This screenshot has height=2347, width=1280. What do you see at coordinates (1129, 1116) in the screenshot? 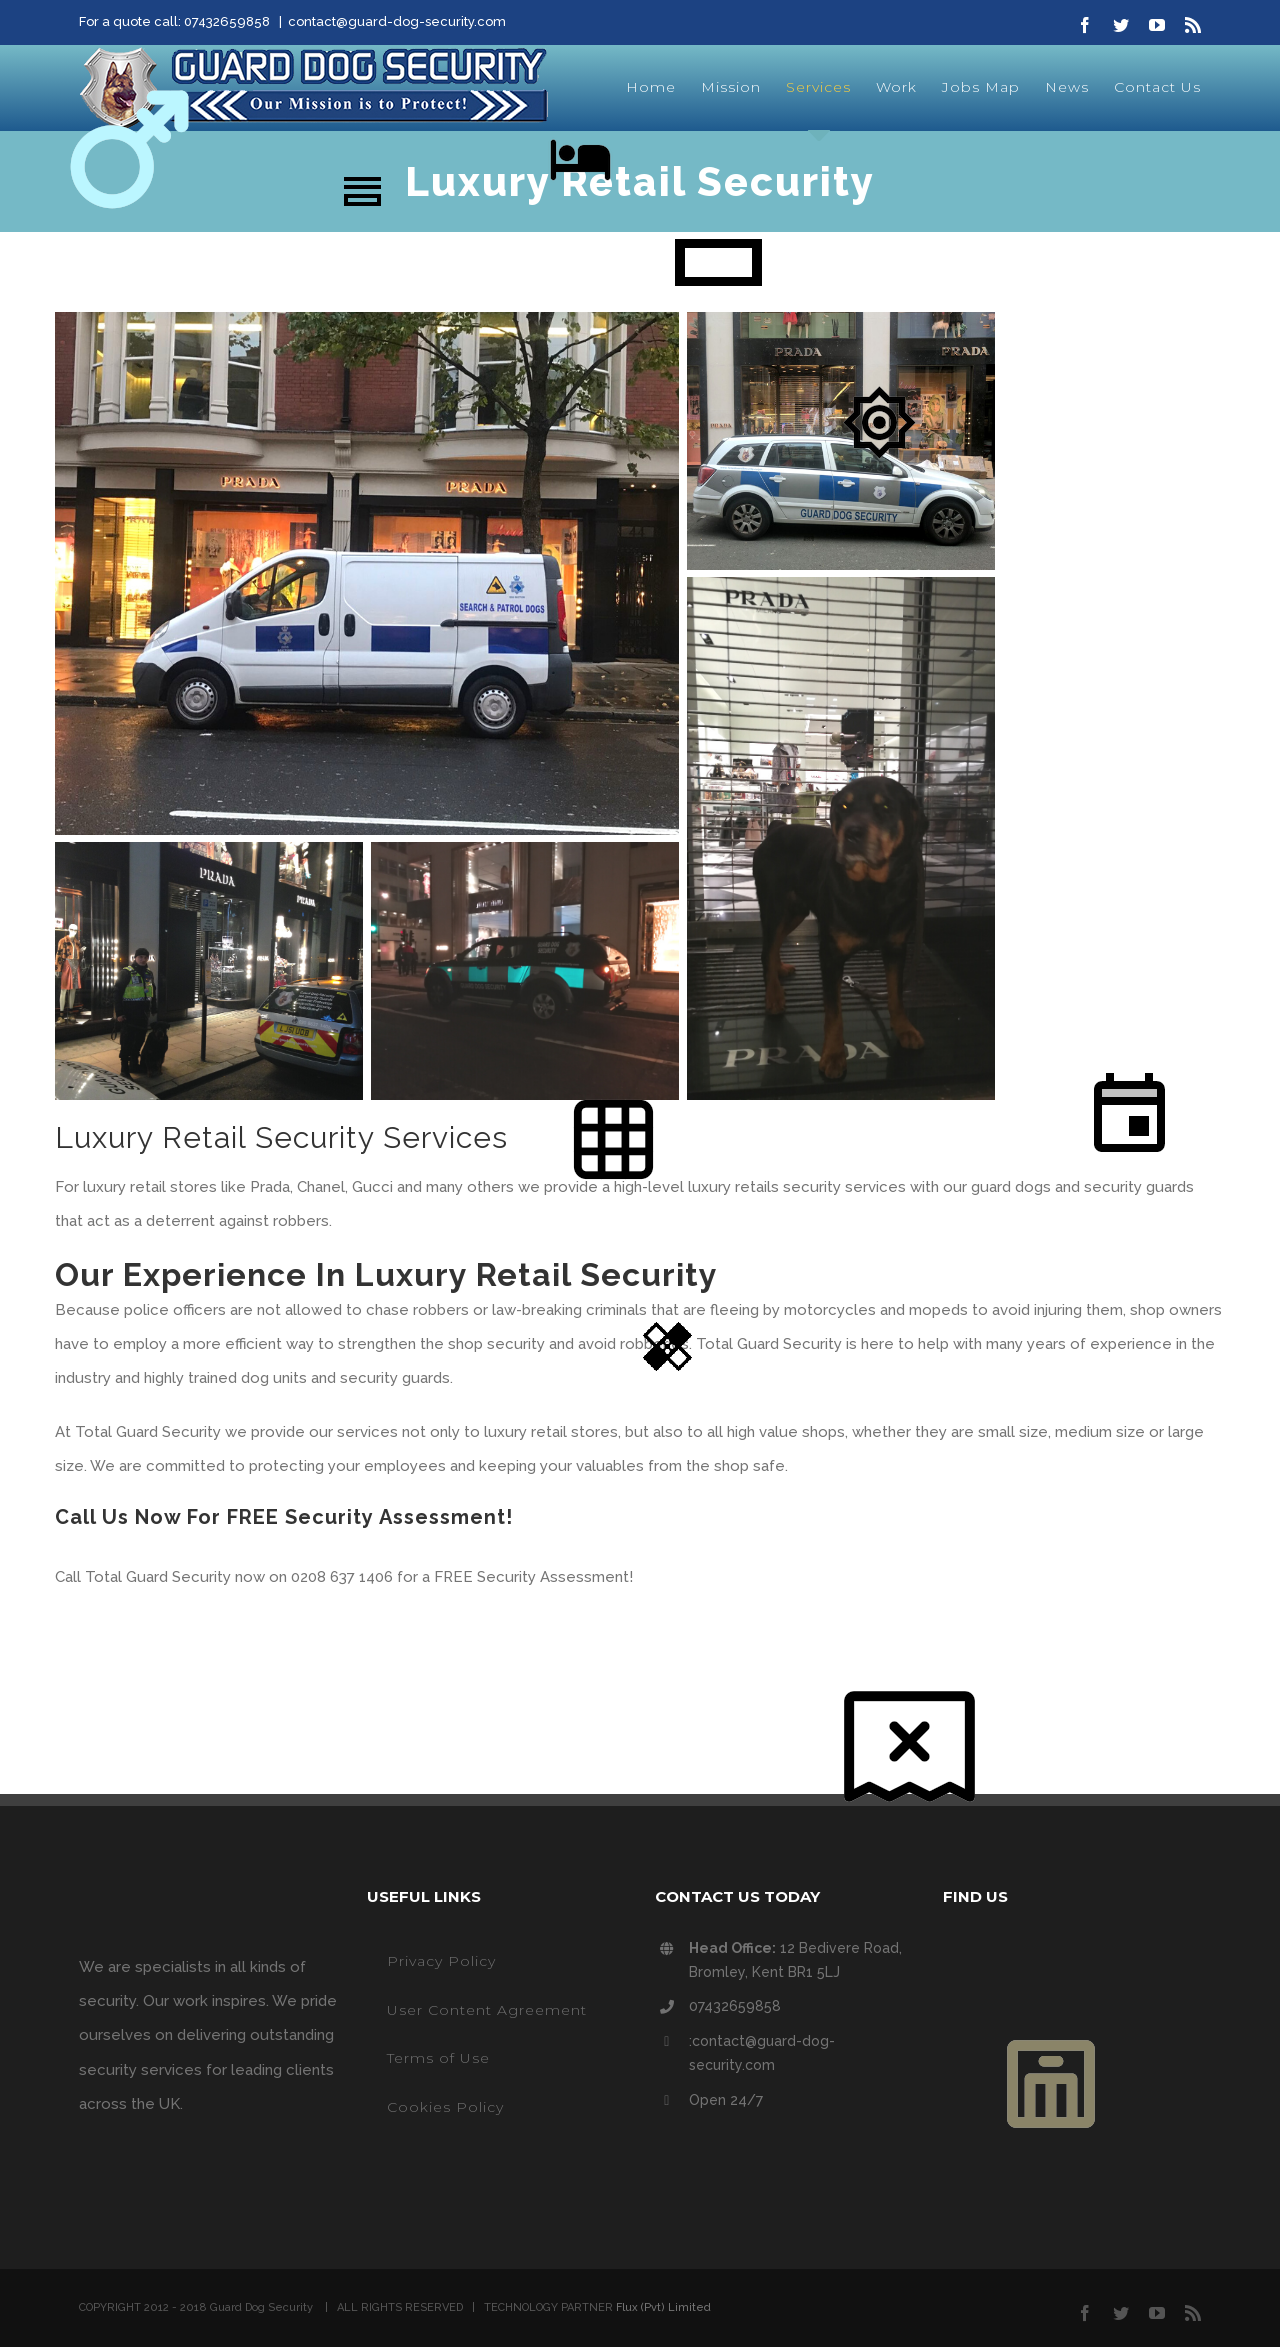
I see `add an event to your calendar` at bounding box center [1129, 1116].